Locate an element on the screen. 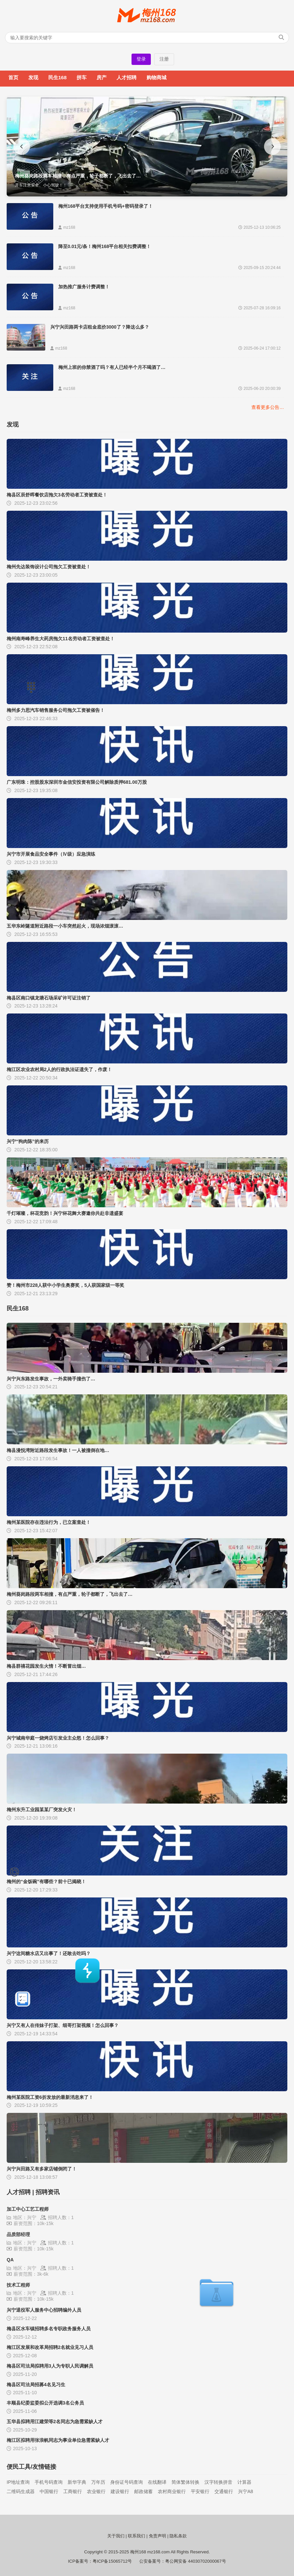 The image size is (294, 2576). open the phone dialpad is located at coordinates (31, 688).